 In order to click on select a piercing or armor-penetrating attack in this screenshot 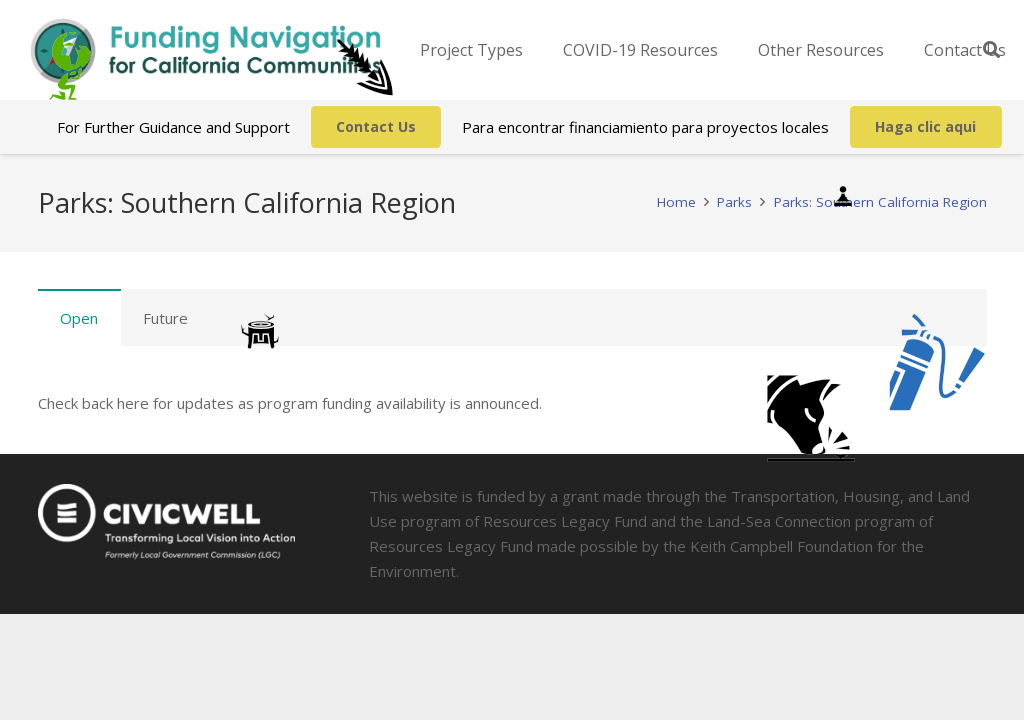, I will do `click(365, 67)`.